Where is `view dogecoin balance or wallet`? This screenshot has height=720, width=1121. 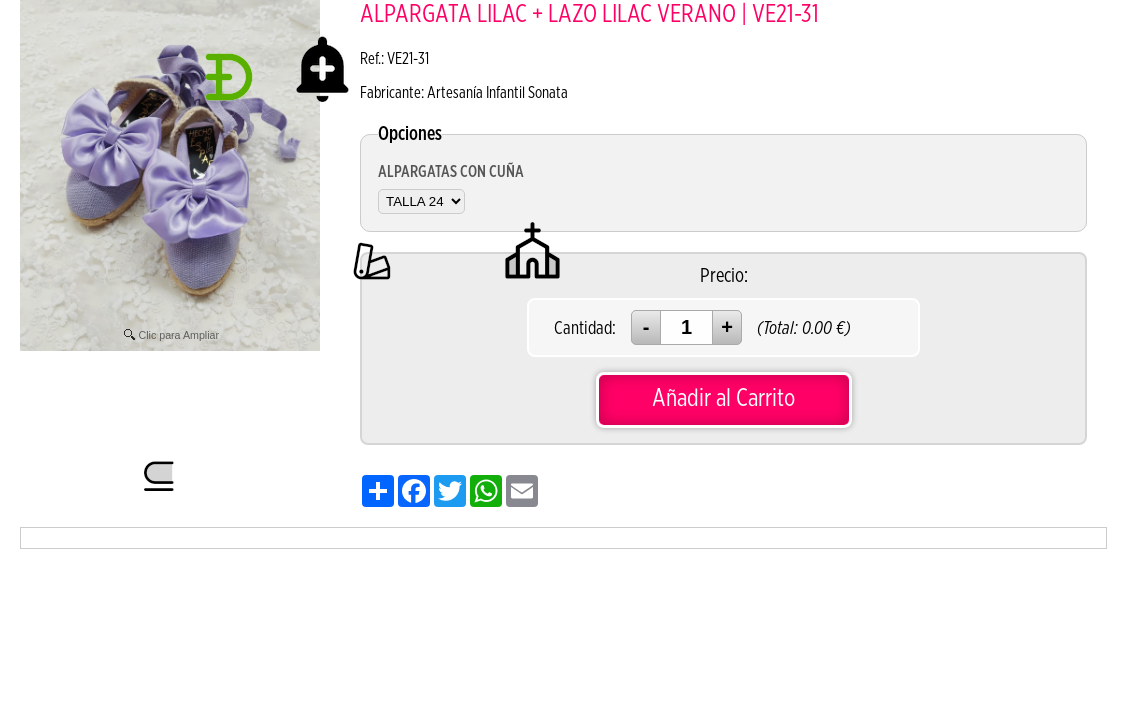
view dogecoin balance or wallet is located at coordinates (229, 77).